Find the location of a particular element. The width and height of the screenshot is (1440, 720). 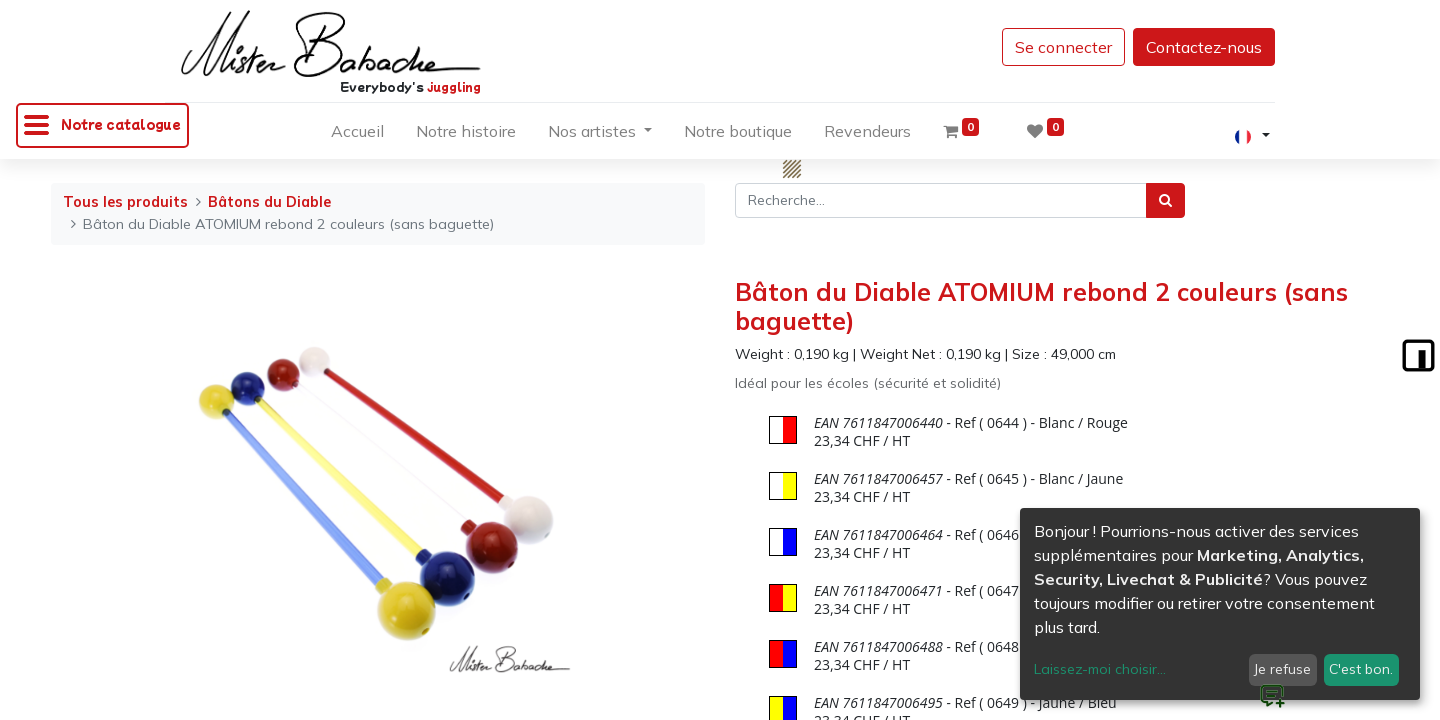

compose a new message is located at coordinates (1272, 695).